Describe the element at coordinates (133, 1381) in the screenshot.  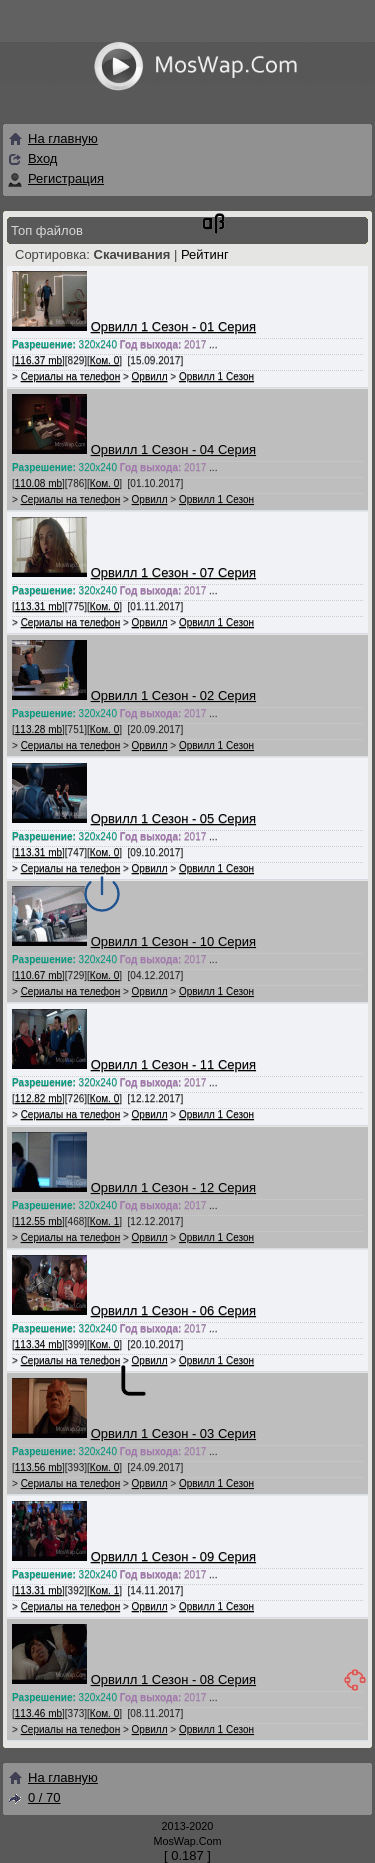
I see `romanian leu currency symbol` at that location.